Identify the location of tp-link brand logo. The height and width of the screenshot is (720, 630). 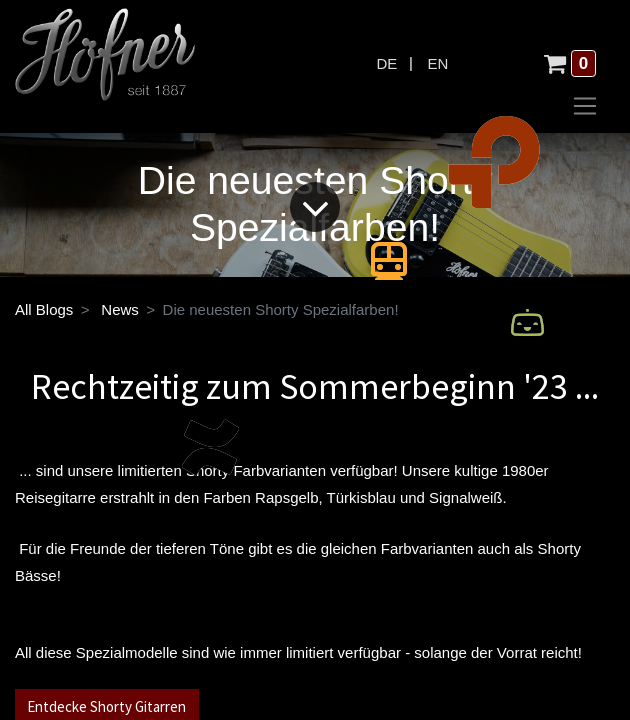
(494, 162).